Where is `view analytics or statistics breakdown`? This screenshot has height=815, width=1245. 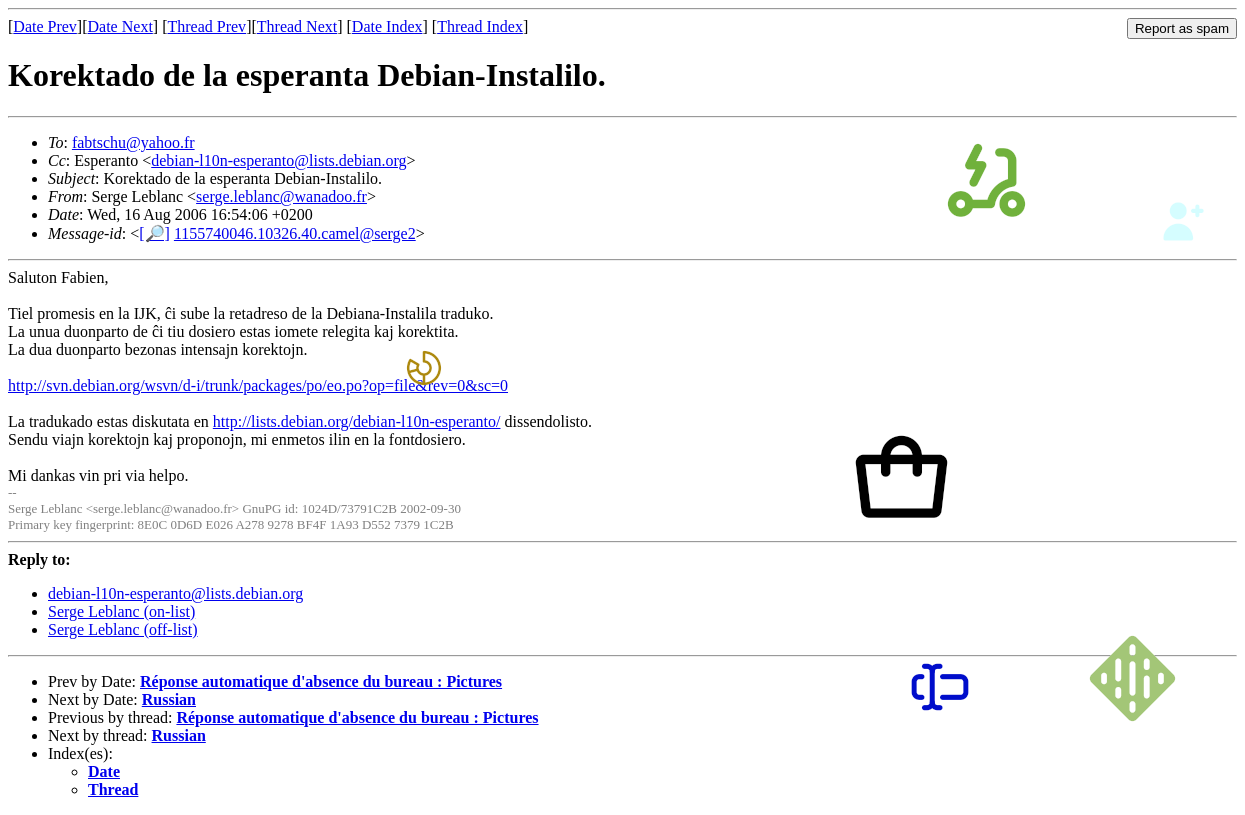
view analytics or statistics breakdown is located at coordinates (424, 368).